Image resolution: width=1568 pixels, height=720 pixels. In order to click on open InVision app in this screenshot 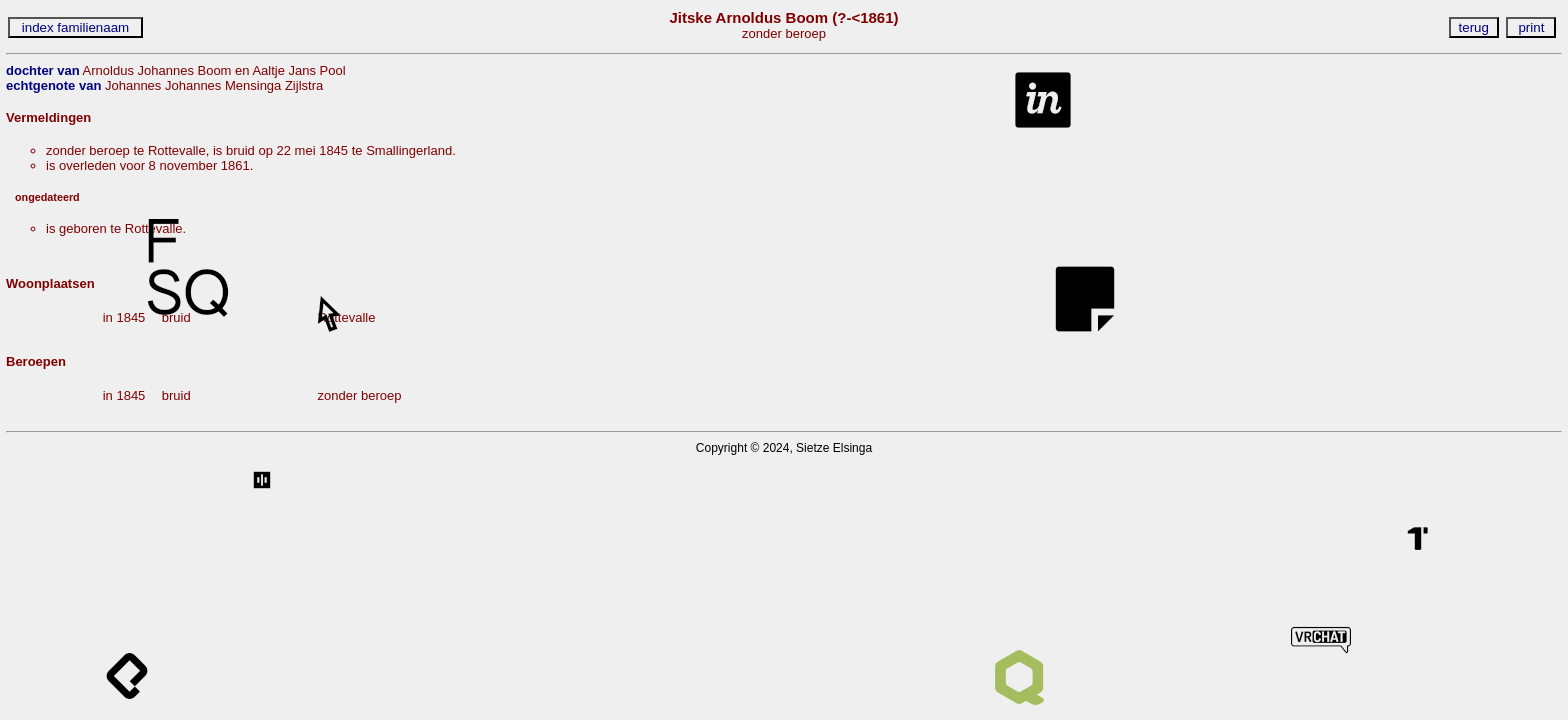, I will do `click(1043, 100)`.